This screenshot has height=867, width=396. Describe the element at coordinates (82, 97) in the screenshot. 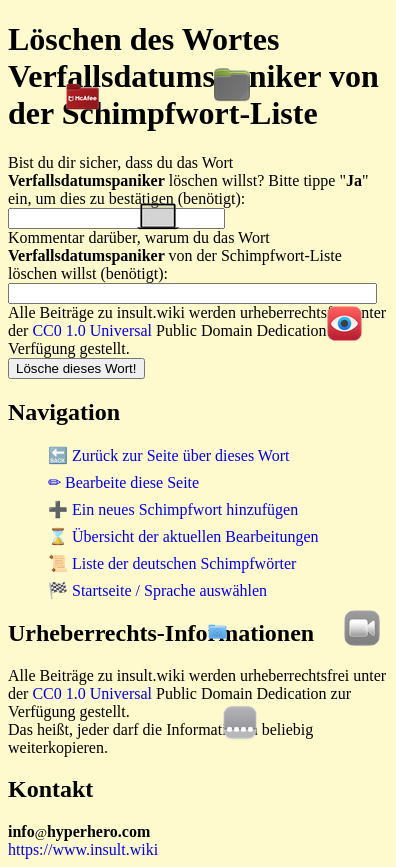

I see `folder containing McAfee antivirus files` at that location.